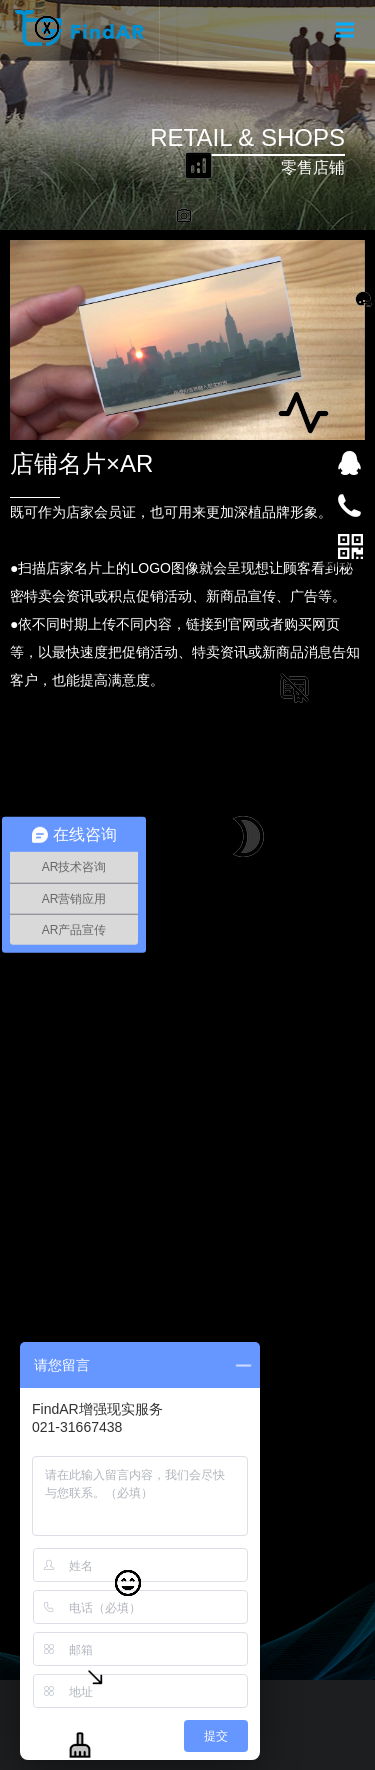  What do you see at coordinates (80, 1745) in the screenshot?
I see `access cleaning or housekeeping services` at bounding box center [80, 1745].